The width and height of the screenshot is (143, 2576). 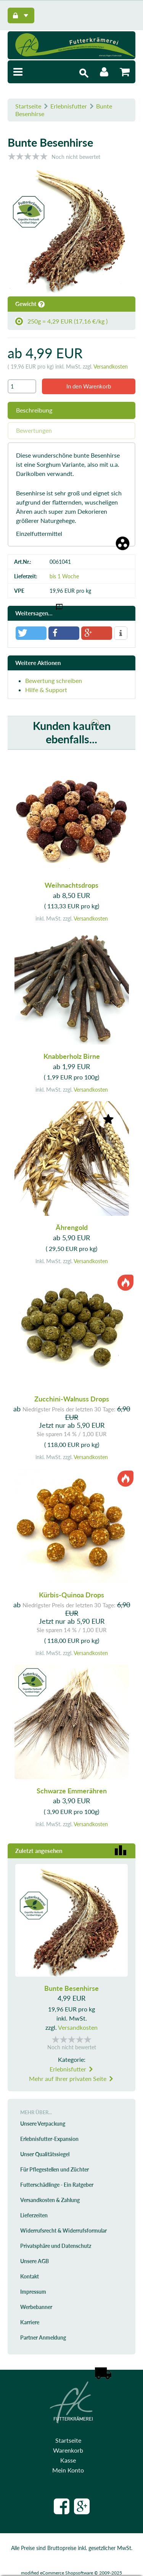 What do you see at coordinates (122, 543) in the screenshot?
I see `view or manage group workspaces` at bounding box center [122, 543].